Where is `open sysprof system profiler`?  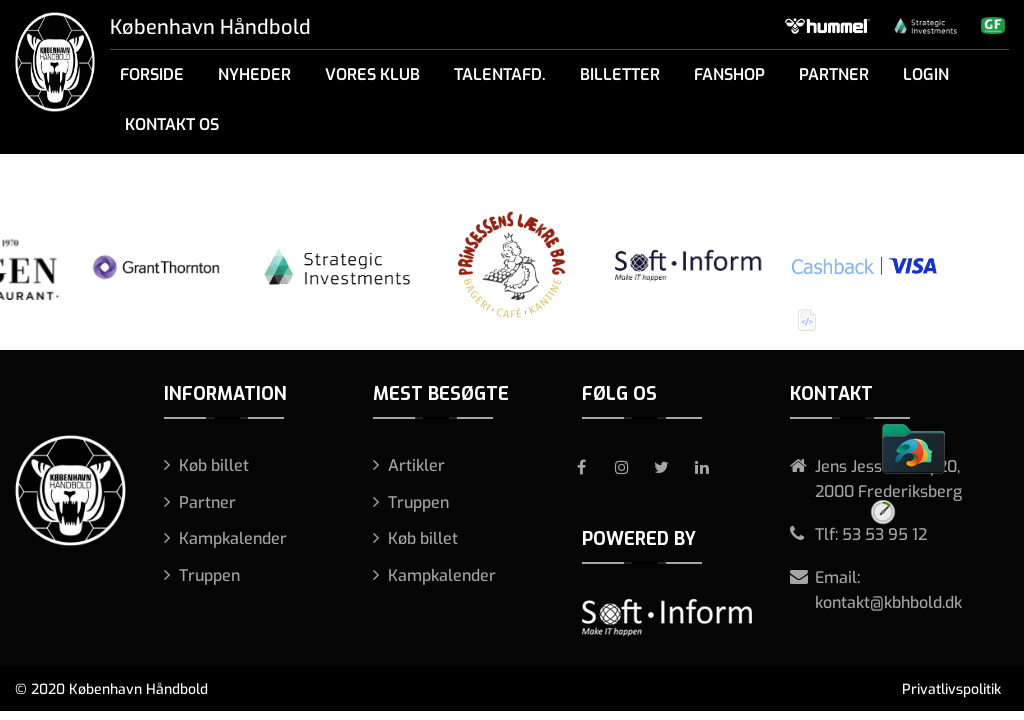
open sysprof system profiler is located at coordinates (883, 512).